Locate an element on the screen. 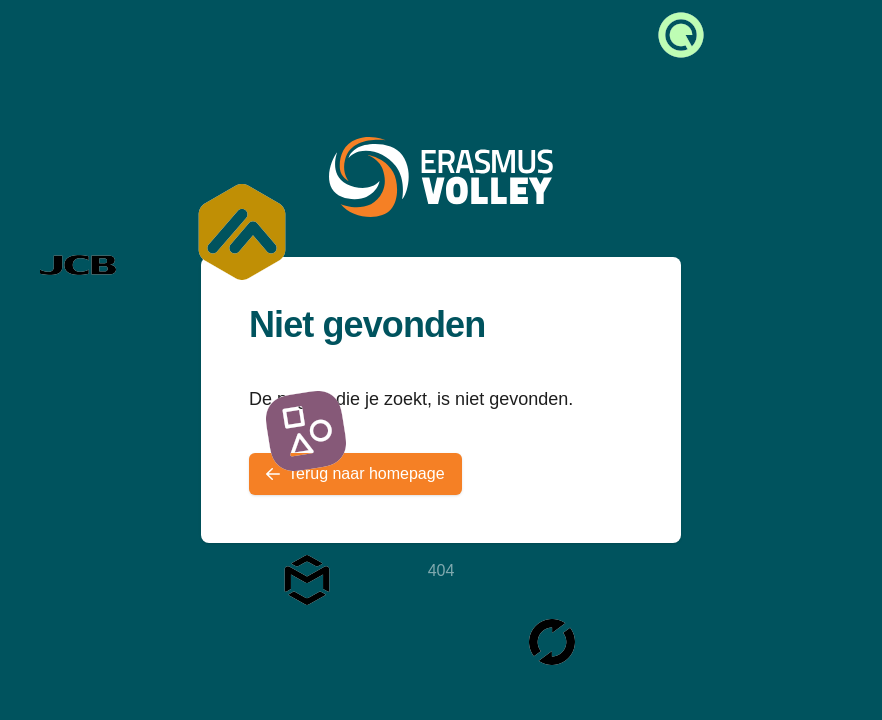 The width and height of the screenshot is (882, 720). open MLflow machine learning platform is located at coordinates (552, 642).